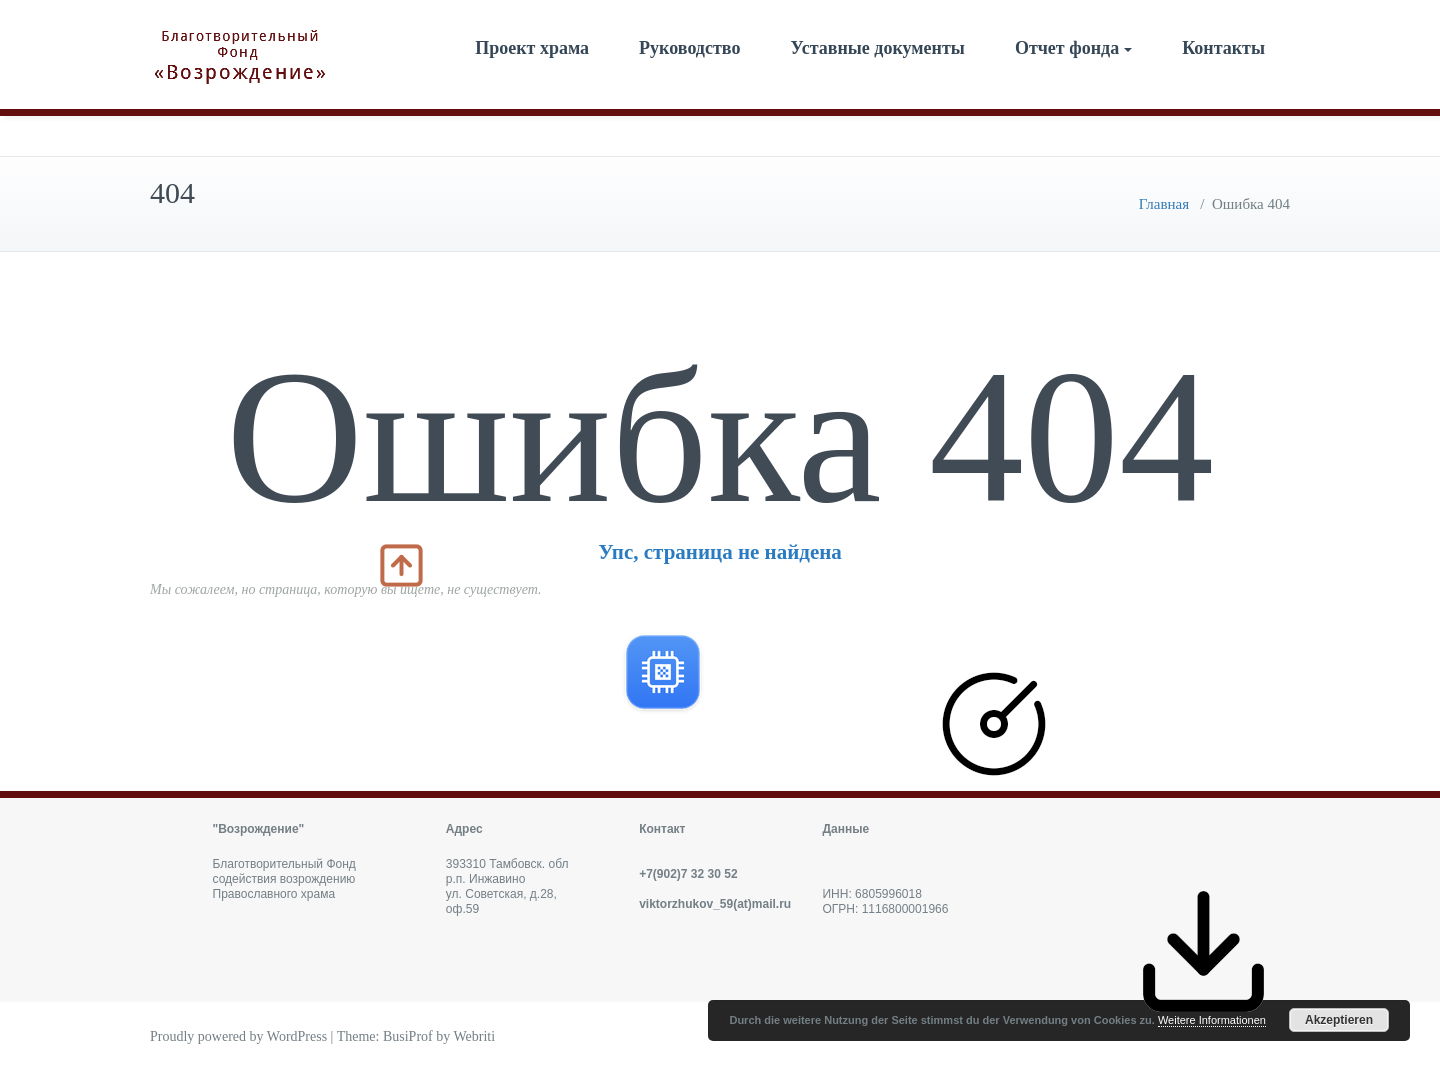 The height and width of the screenshot is (1071, 1440). I want to click on view performance metrics or usage statistics, so click(994, 724).